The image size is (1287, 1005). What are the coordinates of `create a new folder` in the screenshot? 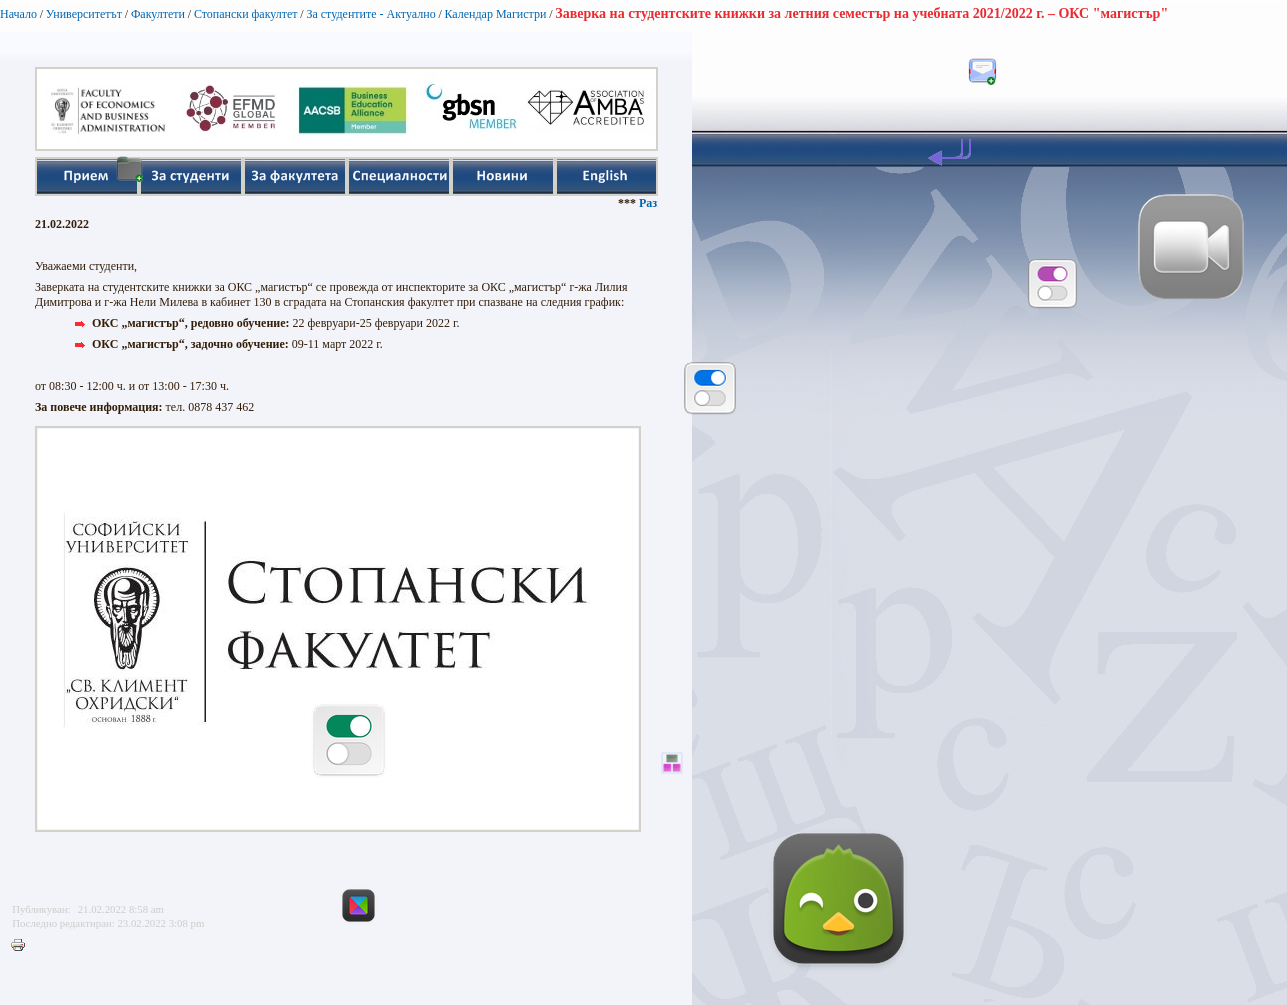 It's located at (129, 168).